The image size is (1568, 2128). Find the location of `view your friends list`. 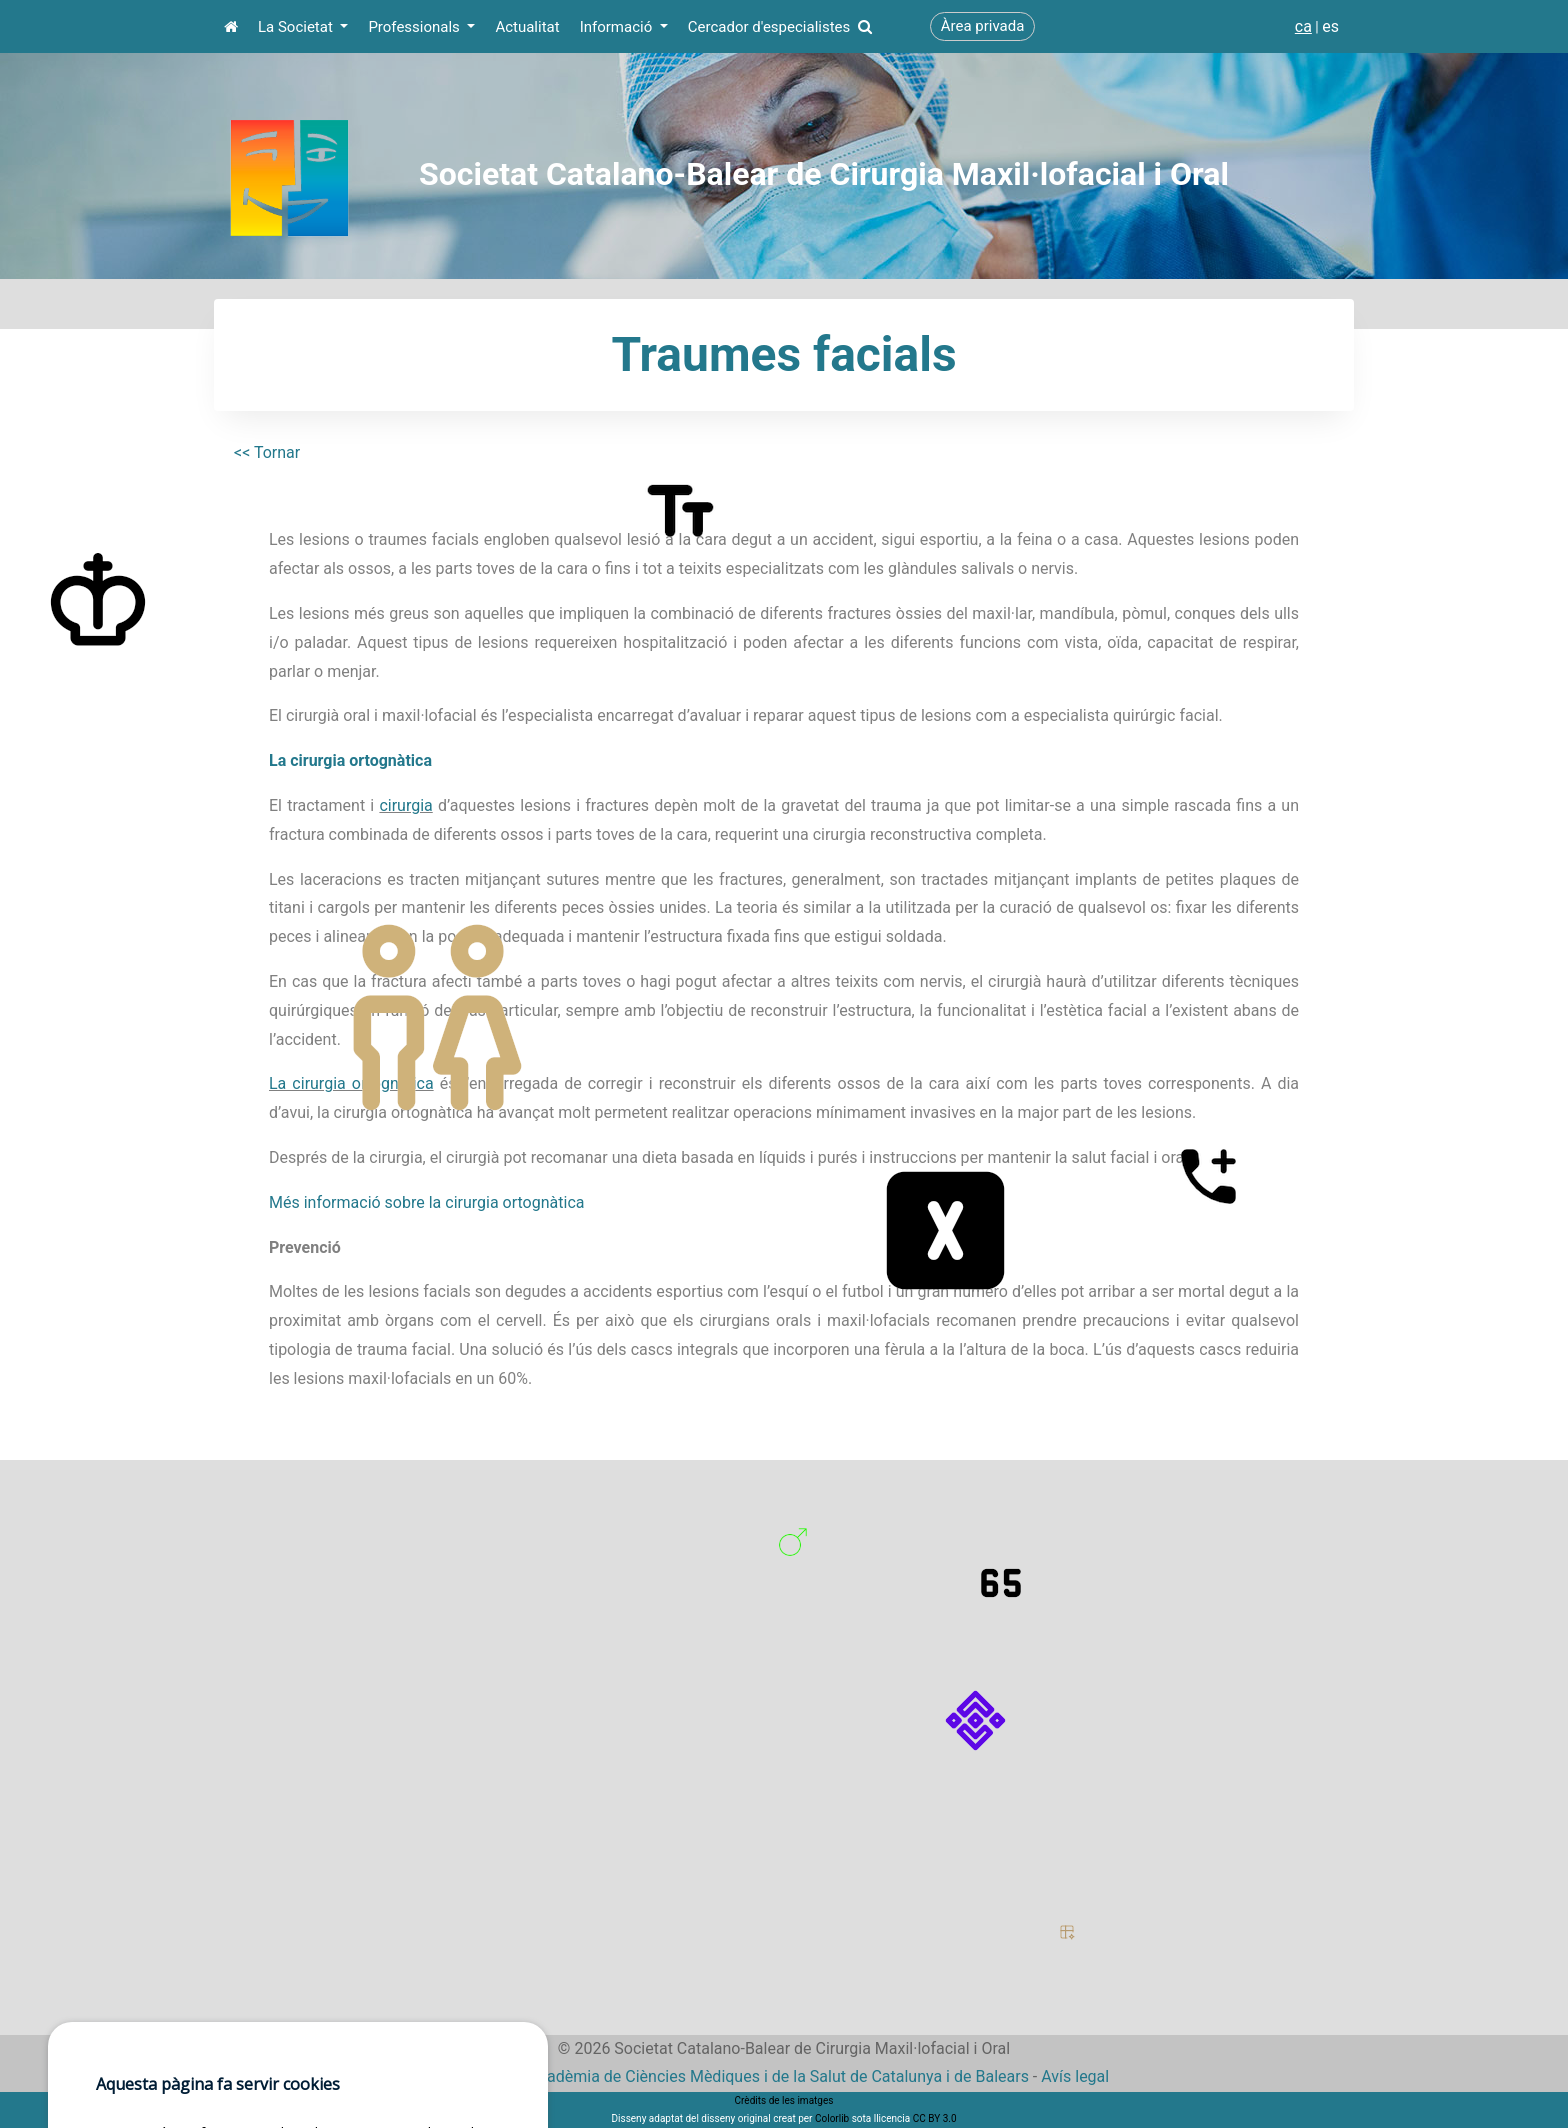

view your friends list is located at coordinates (433, 1013).